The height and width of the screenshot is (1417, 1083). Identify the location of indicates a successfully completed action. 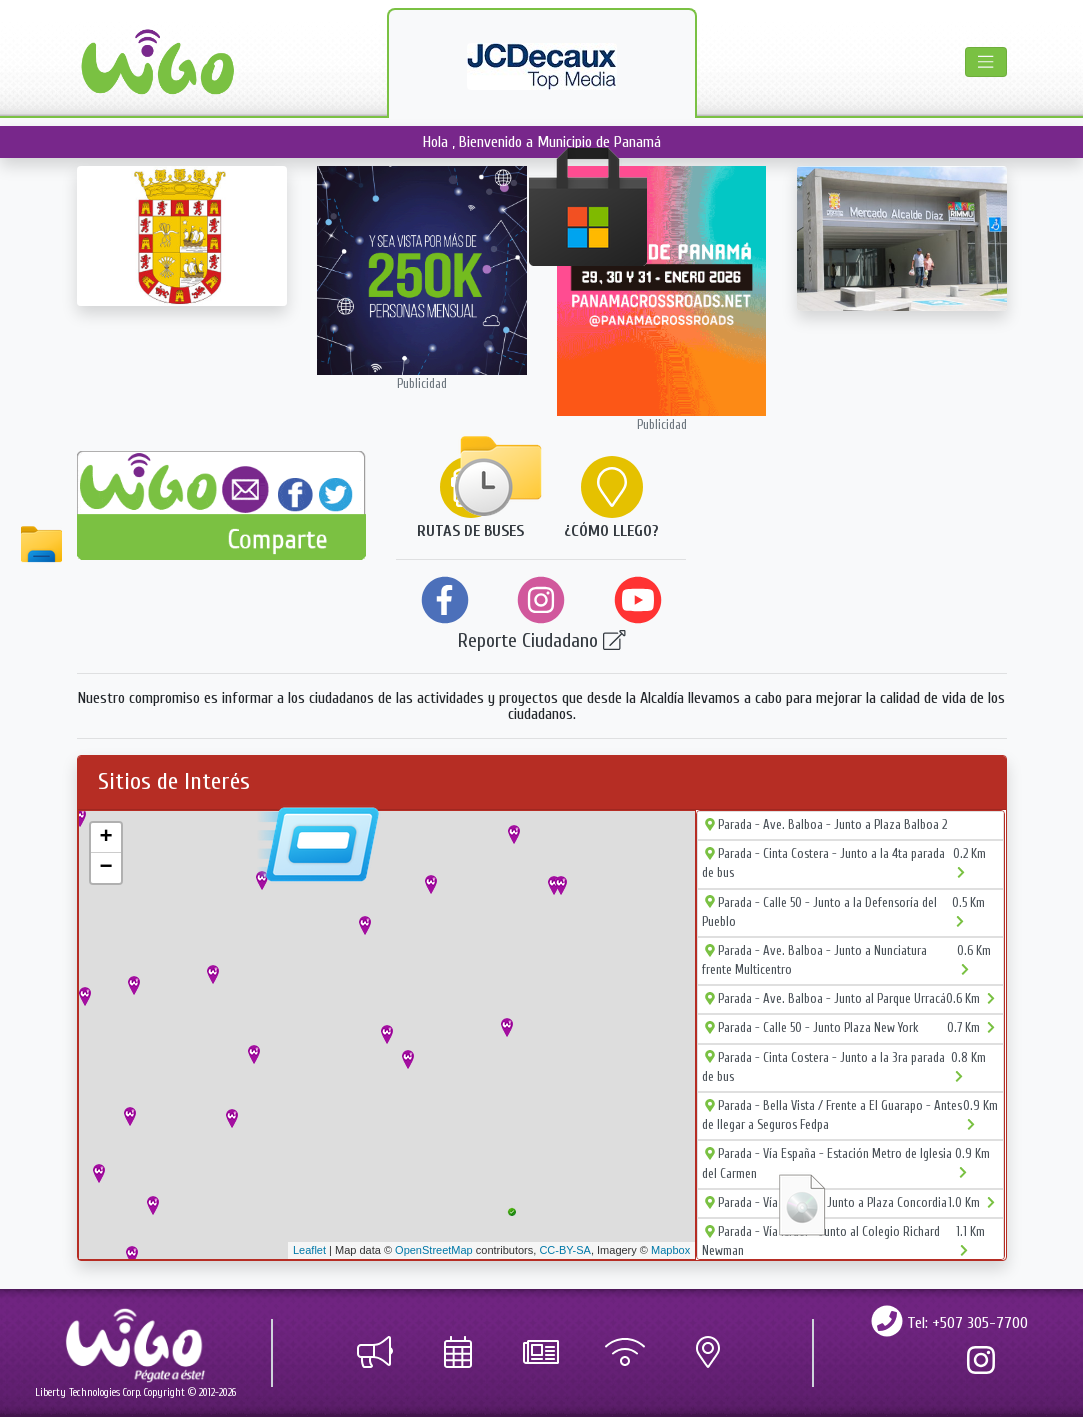
(507, 1207).